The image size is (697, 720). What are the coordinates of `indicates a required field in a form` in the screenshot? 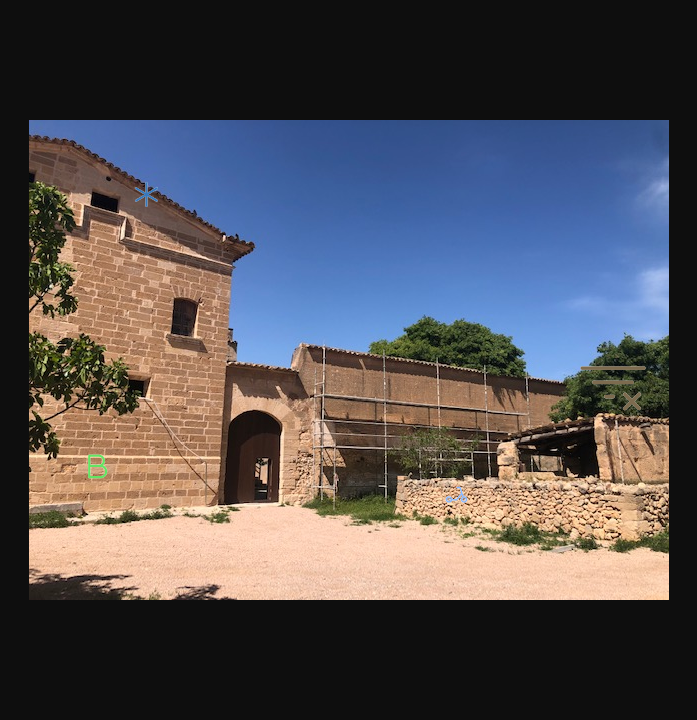 It's located at (146, 194).